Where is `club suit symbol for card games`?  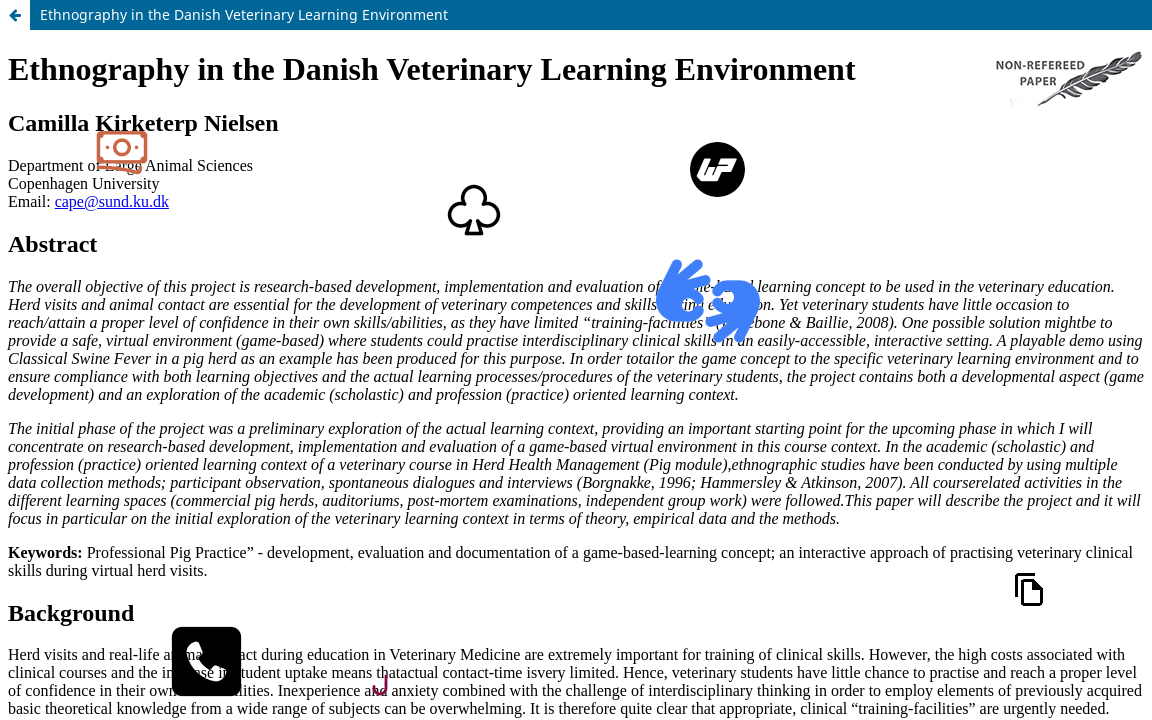 club suit symbol for card games is located at coordinates (474, 211).